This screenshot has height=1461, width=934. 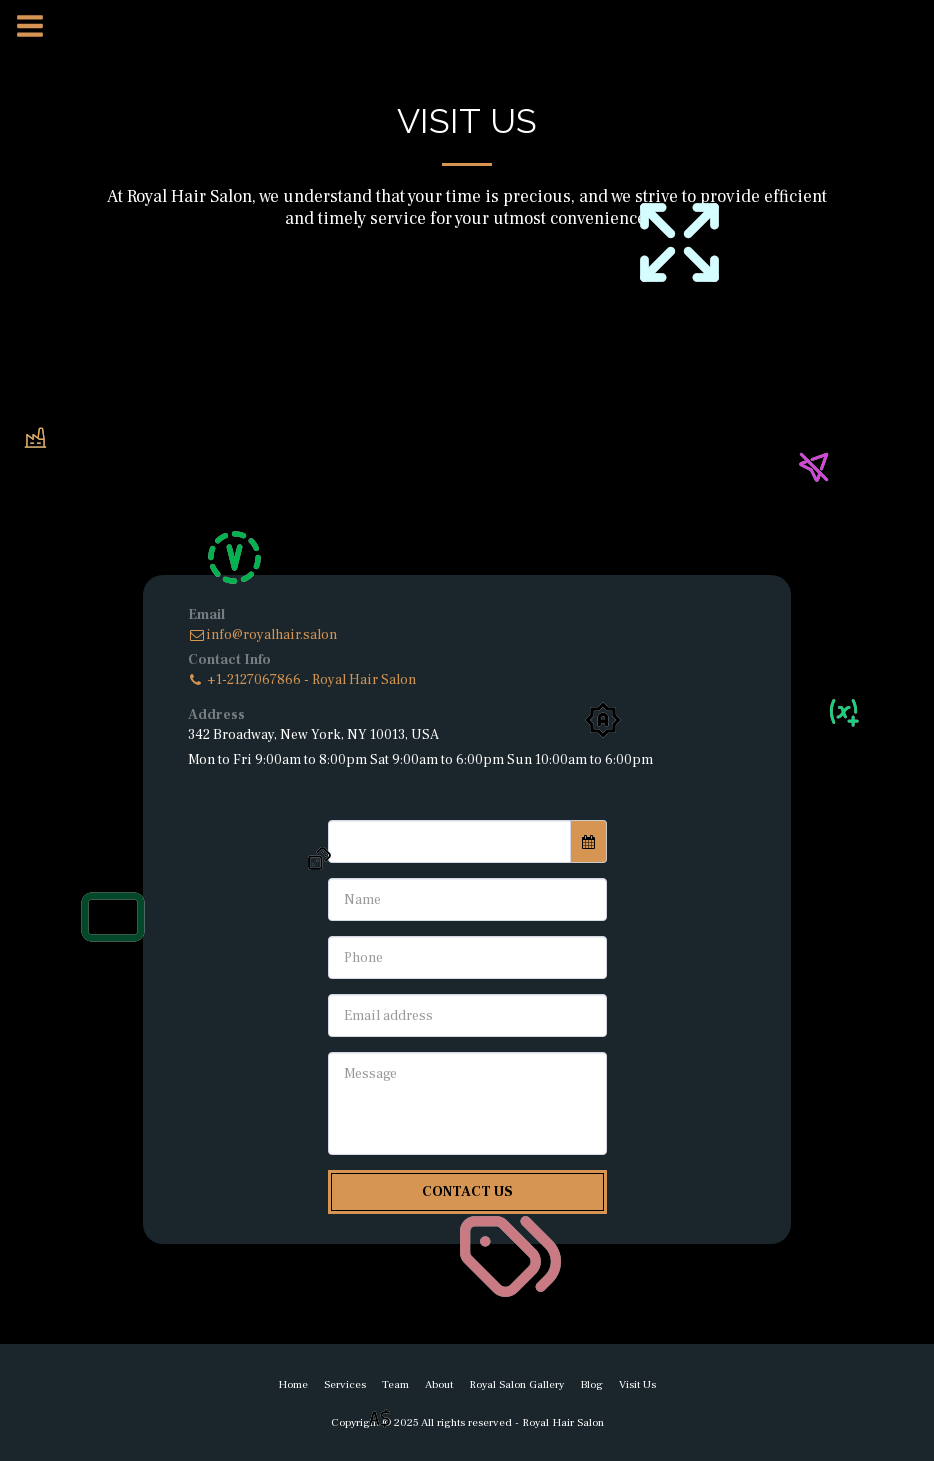 What do you see at coordinates (379, 1418) in the screenshot?
I see `indicates australian dollar currency` at bounding box center [379, 1418].